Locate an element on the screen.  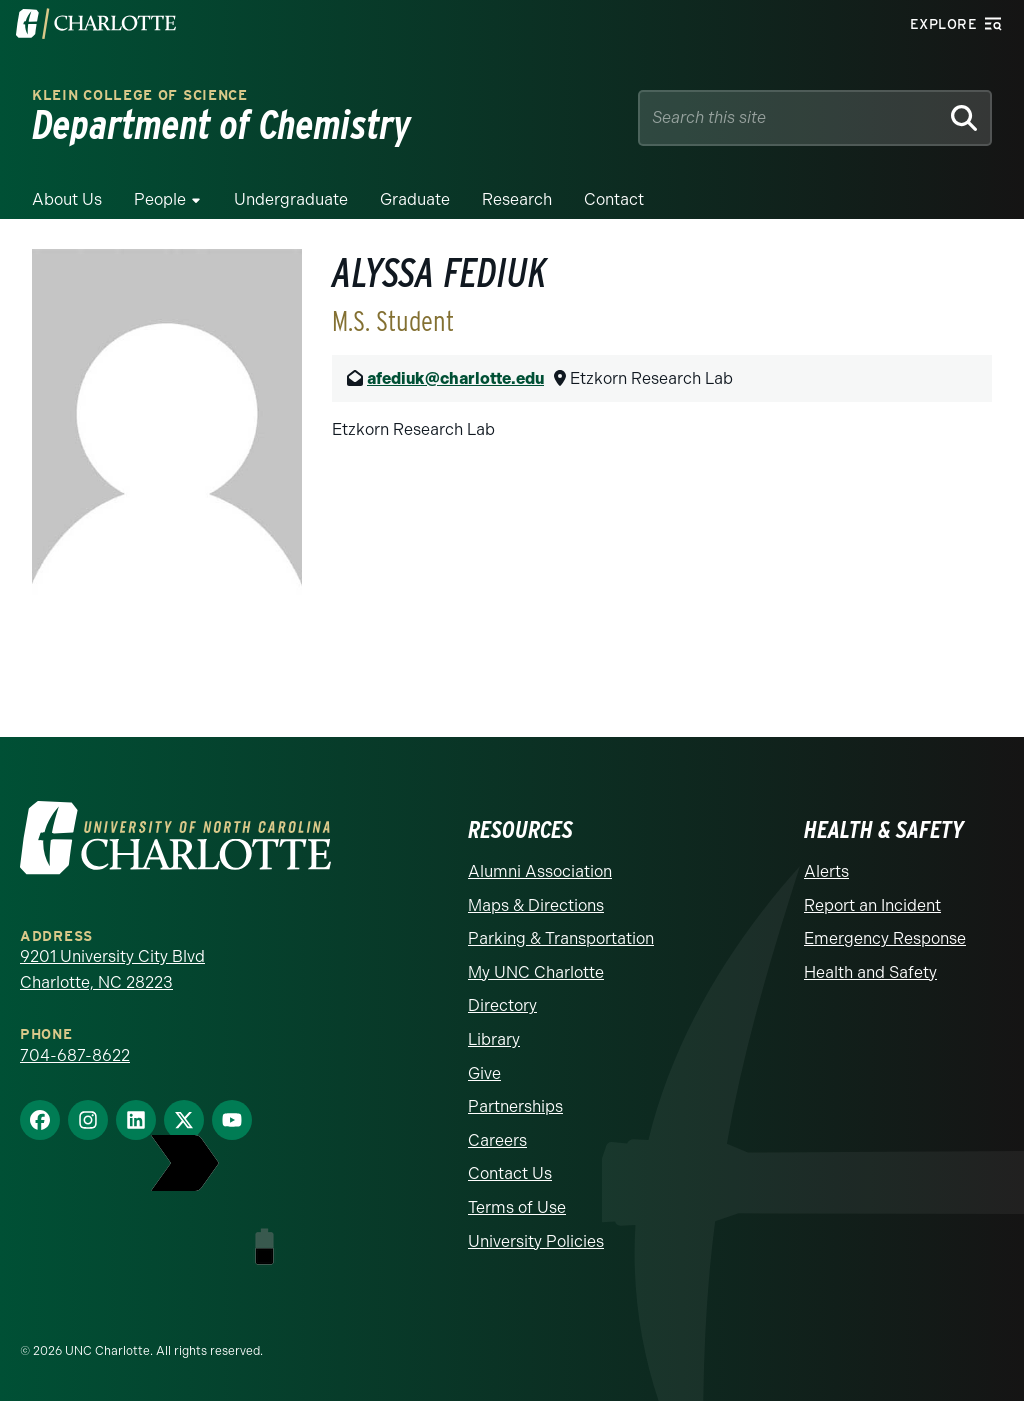
indicates battery is at 50% charge is located at coordinates (264, 1246).